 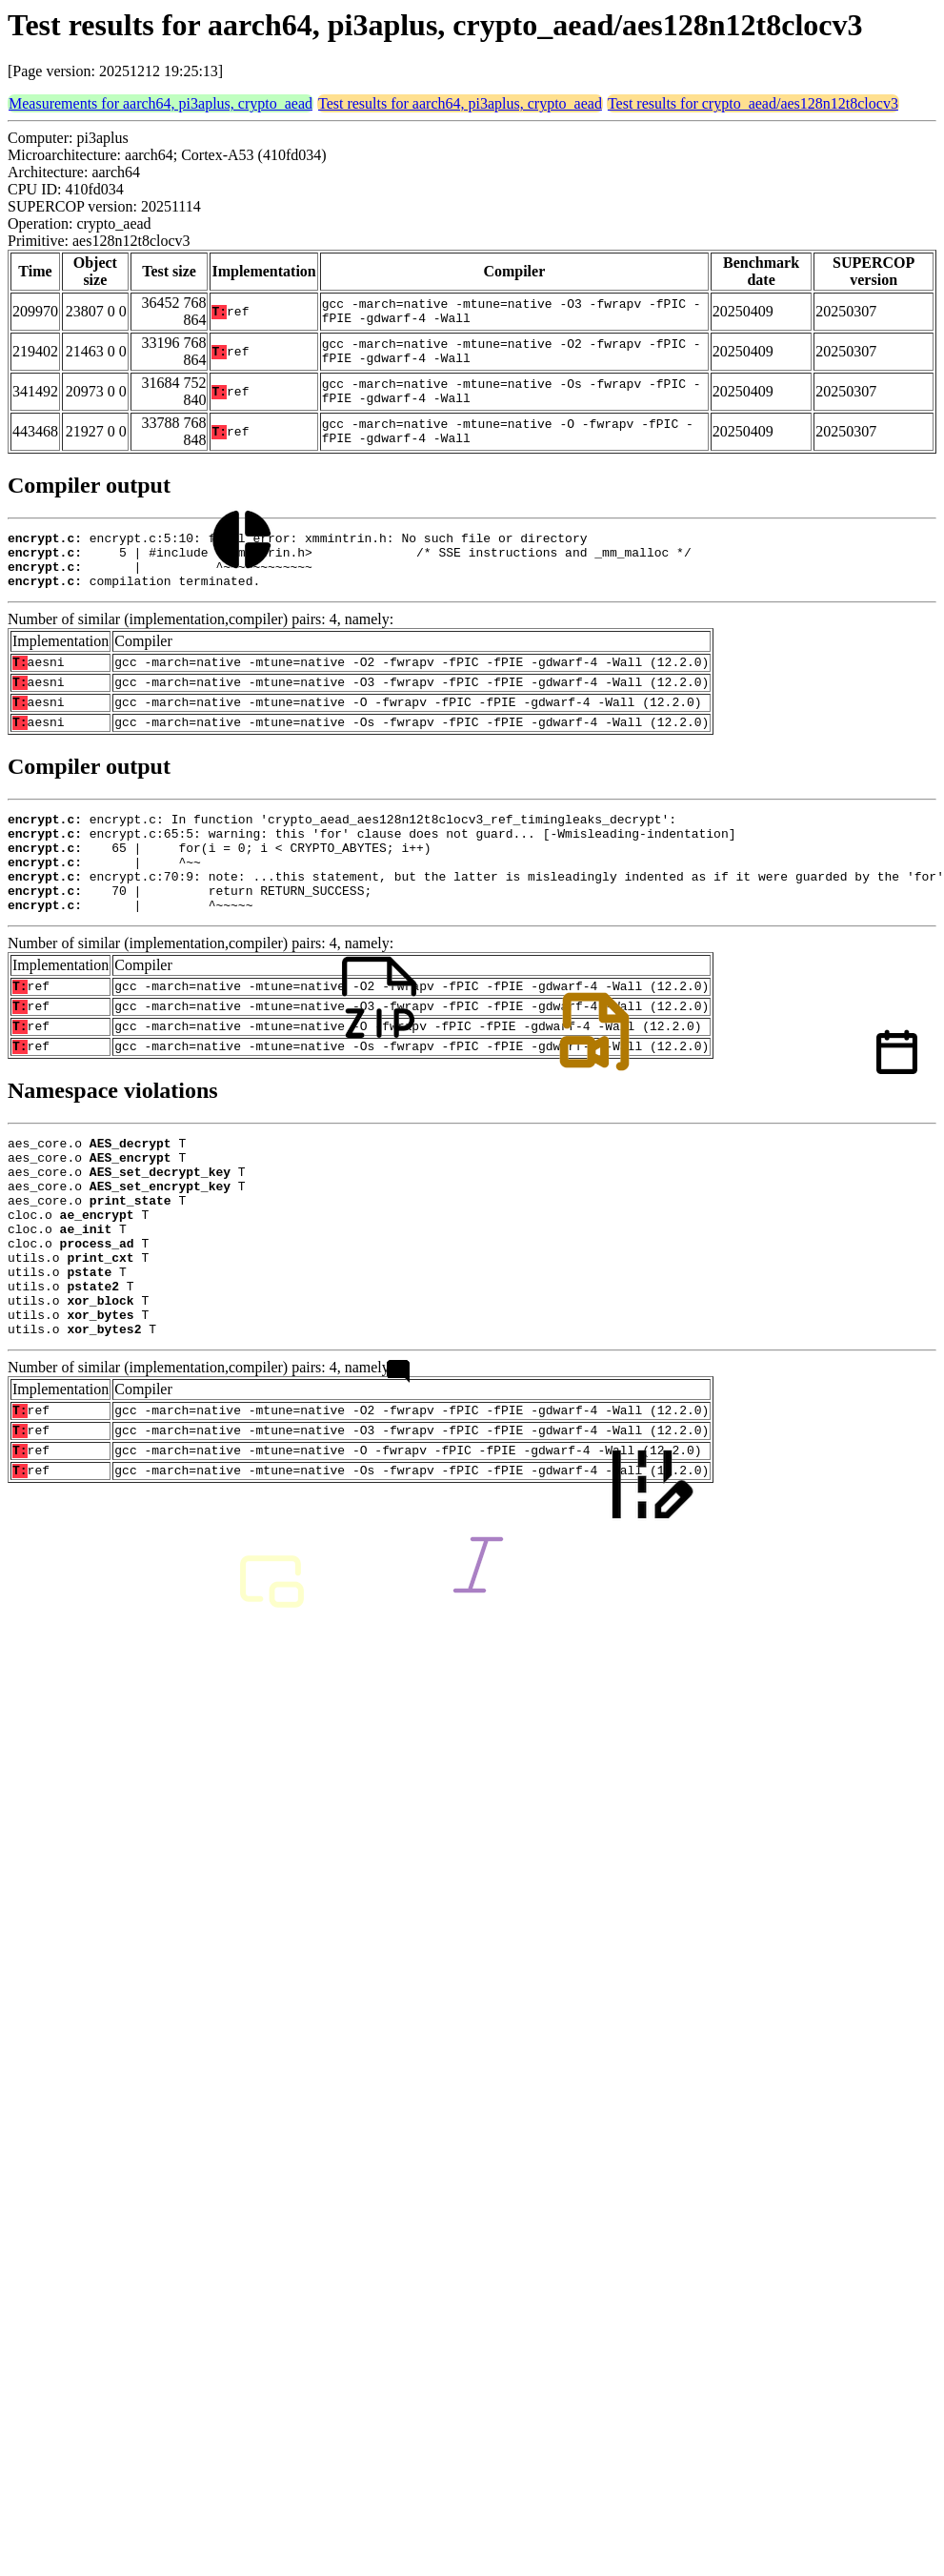 What do you see at coordinates (595, 1031) in the screenshot?
I see `open a video file` at bounding box center [595, 1031].